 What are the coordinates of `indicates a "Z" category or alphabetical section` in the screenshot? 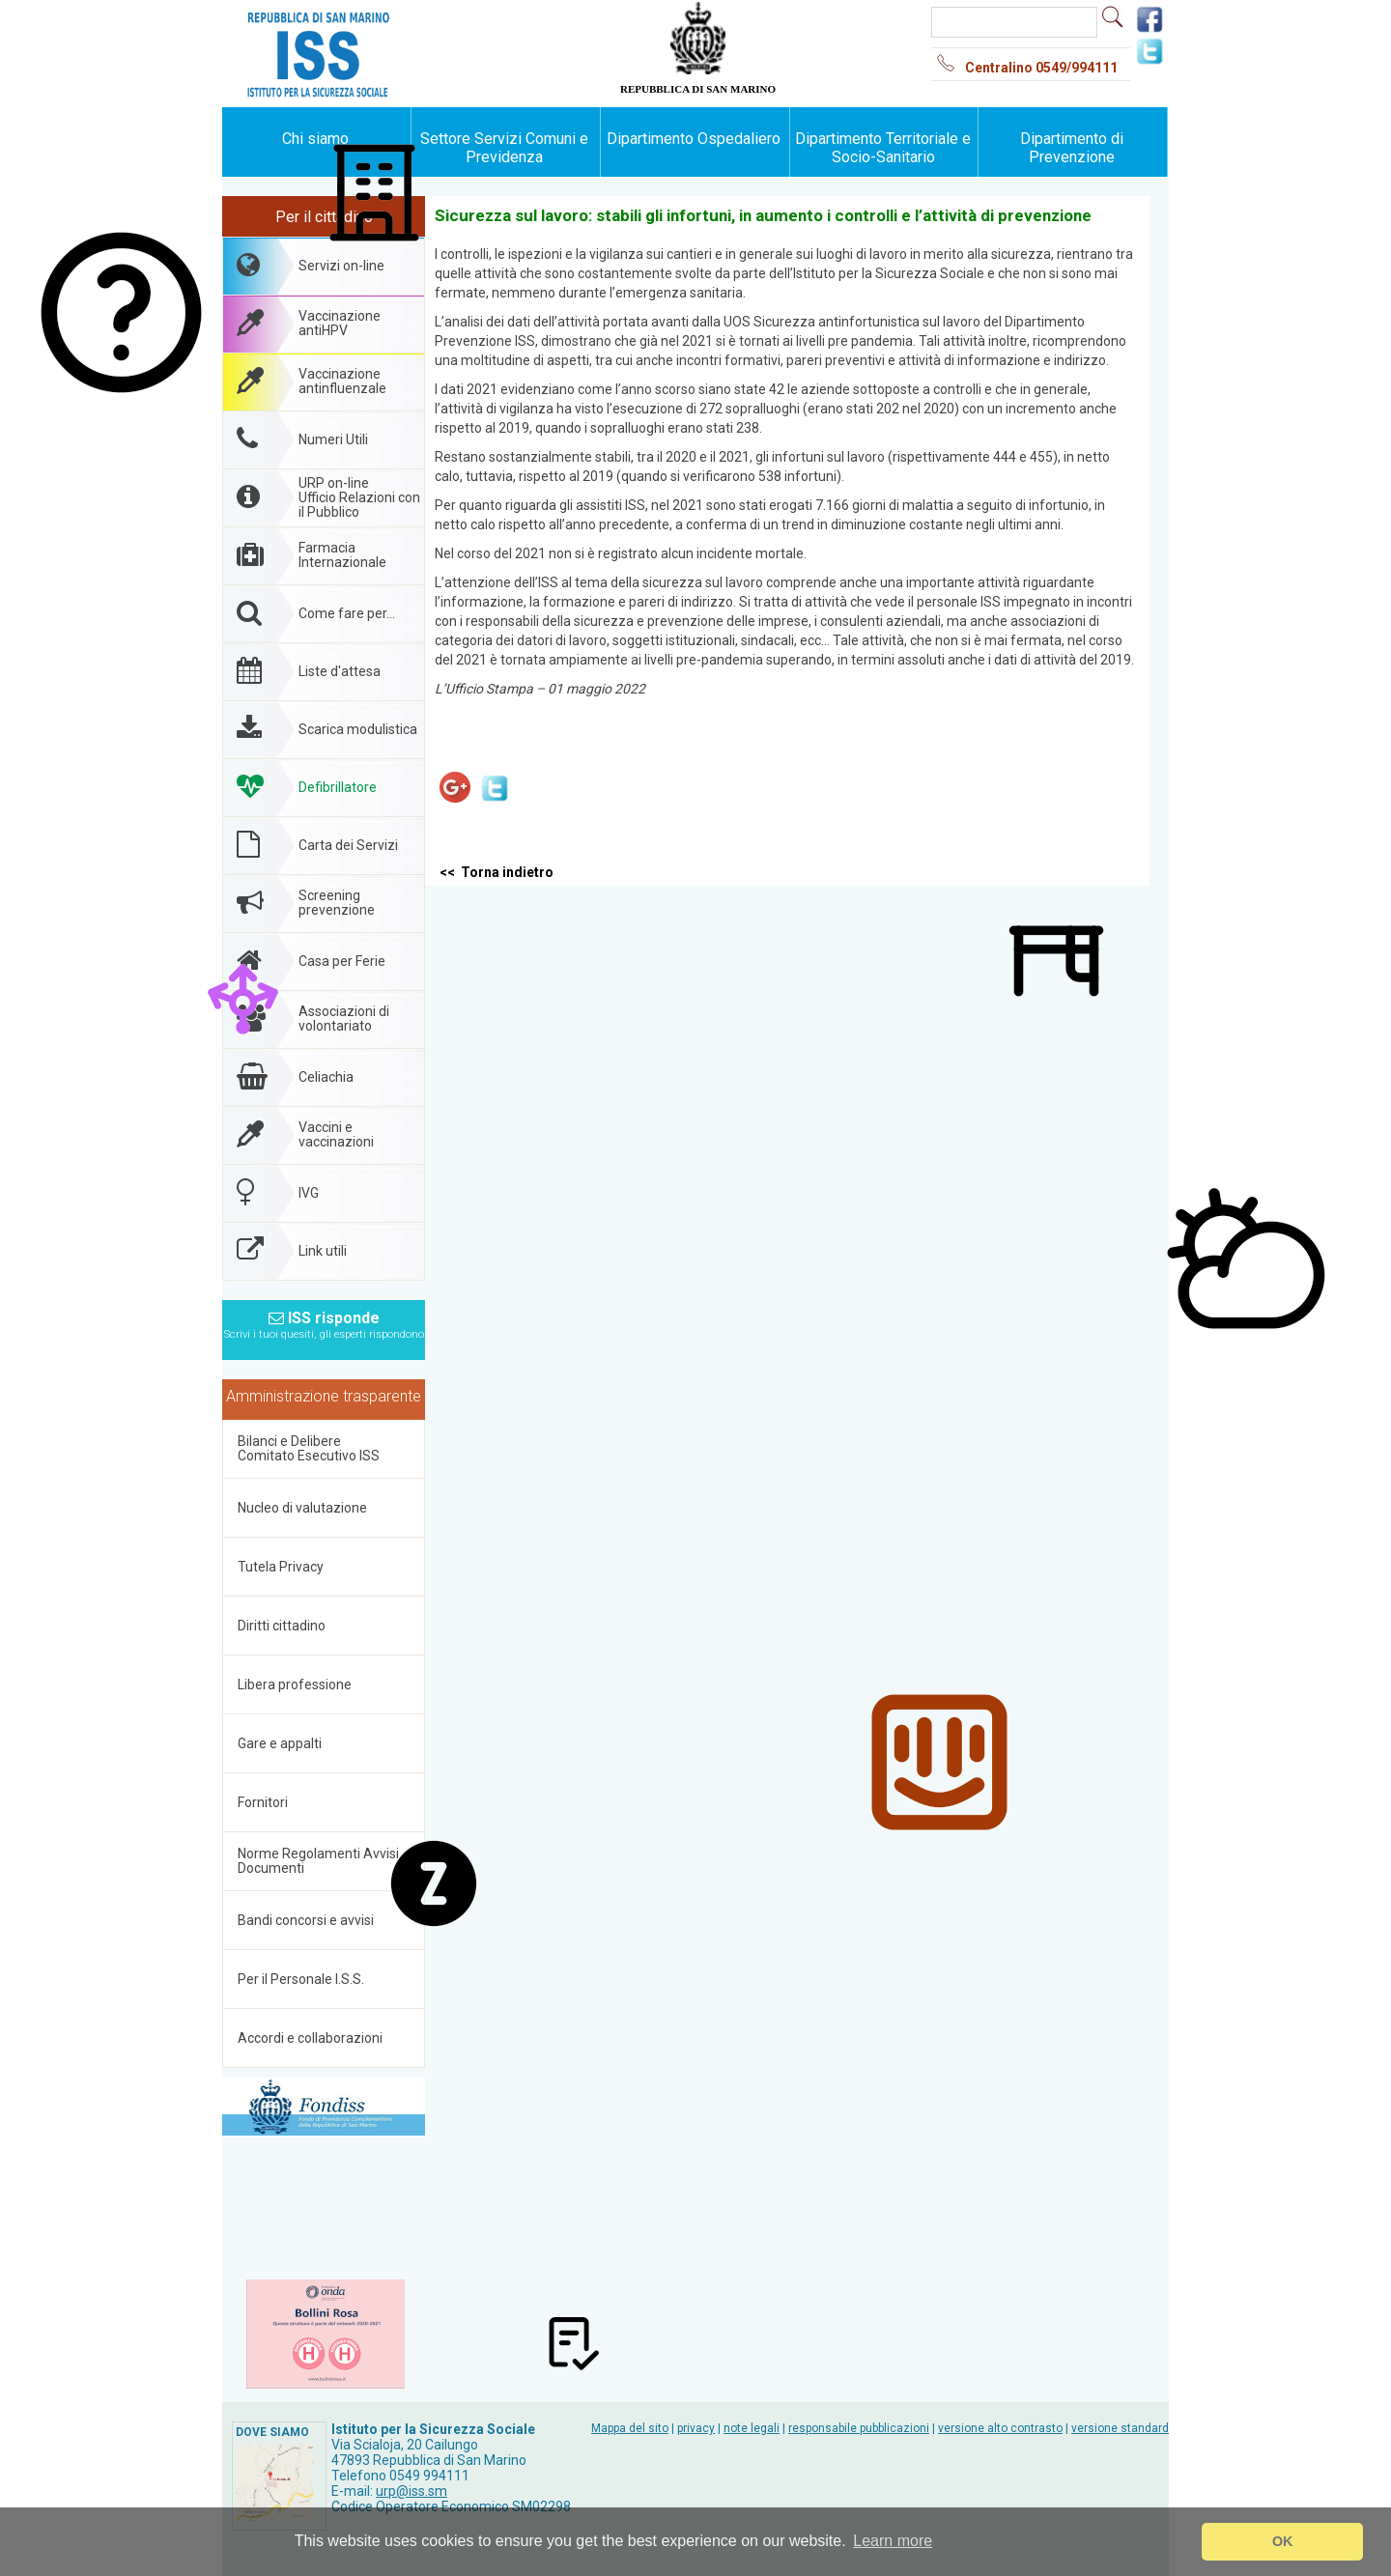 It's located at (434, 1883).